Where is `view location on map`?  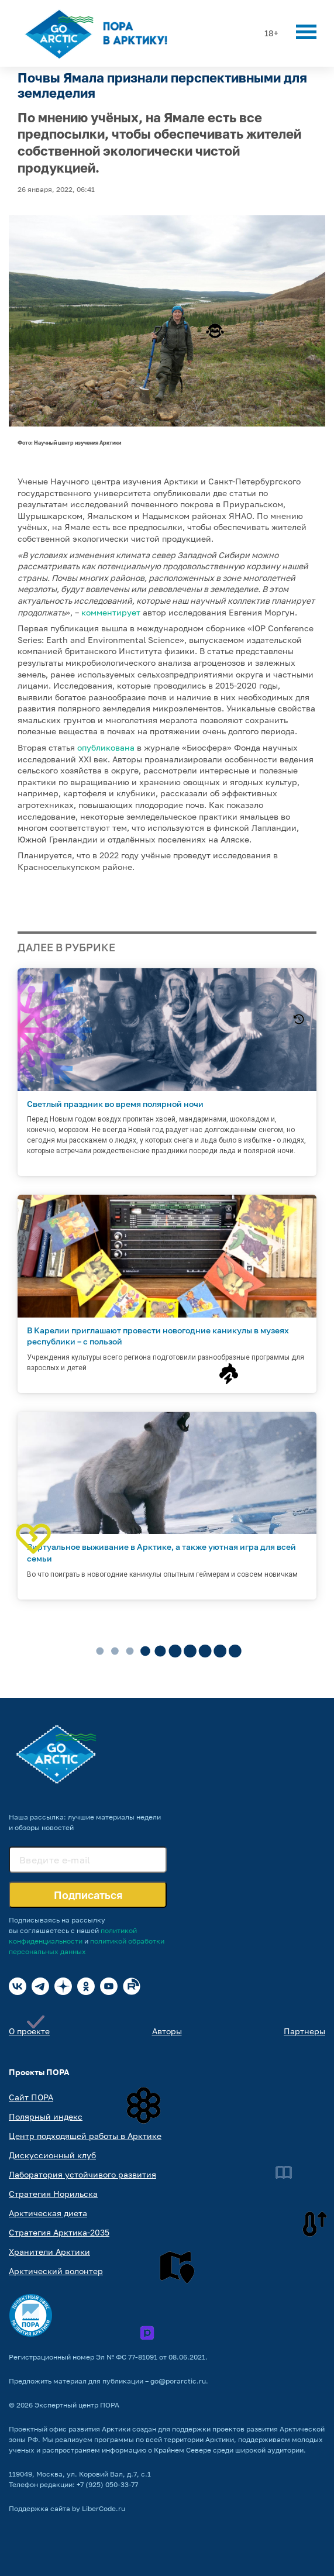 view location on map is located at coordinates (175, 2266).